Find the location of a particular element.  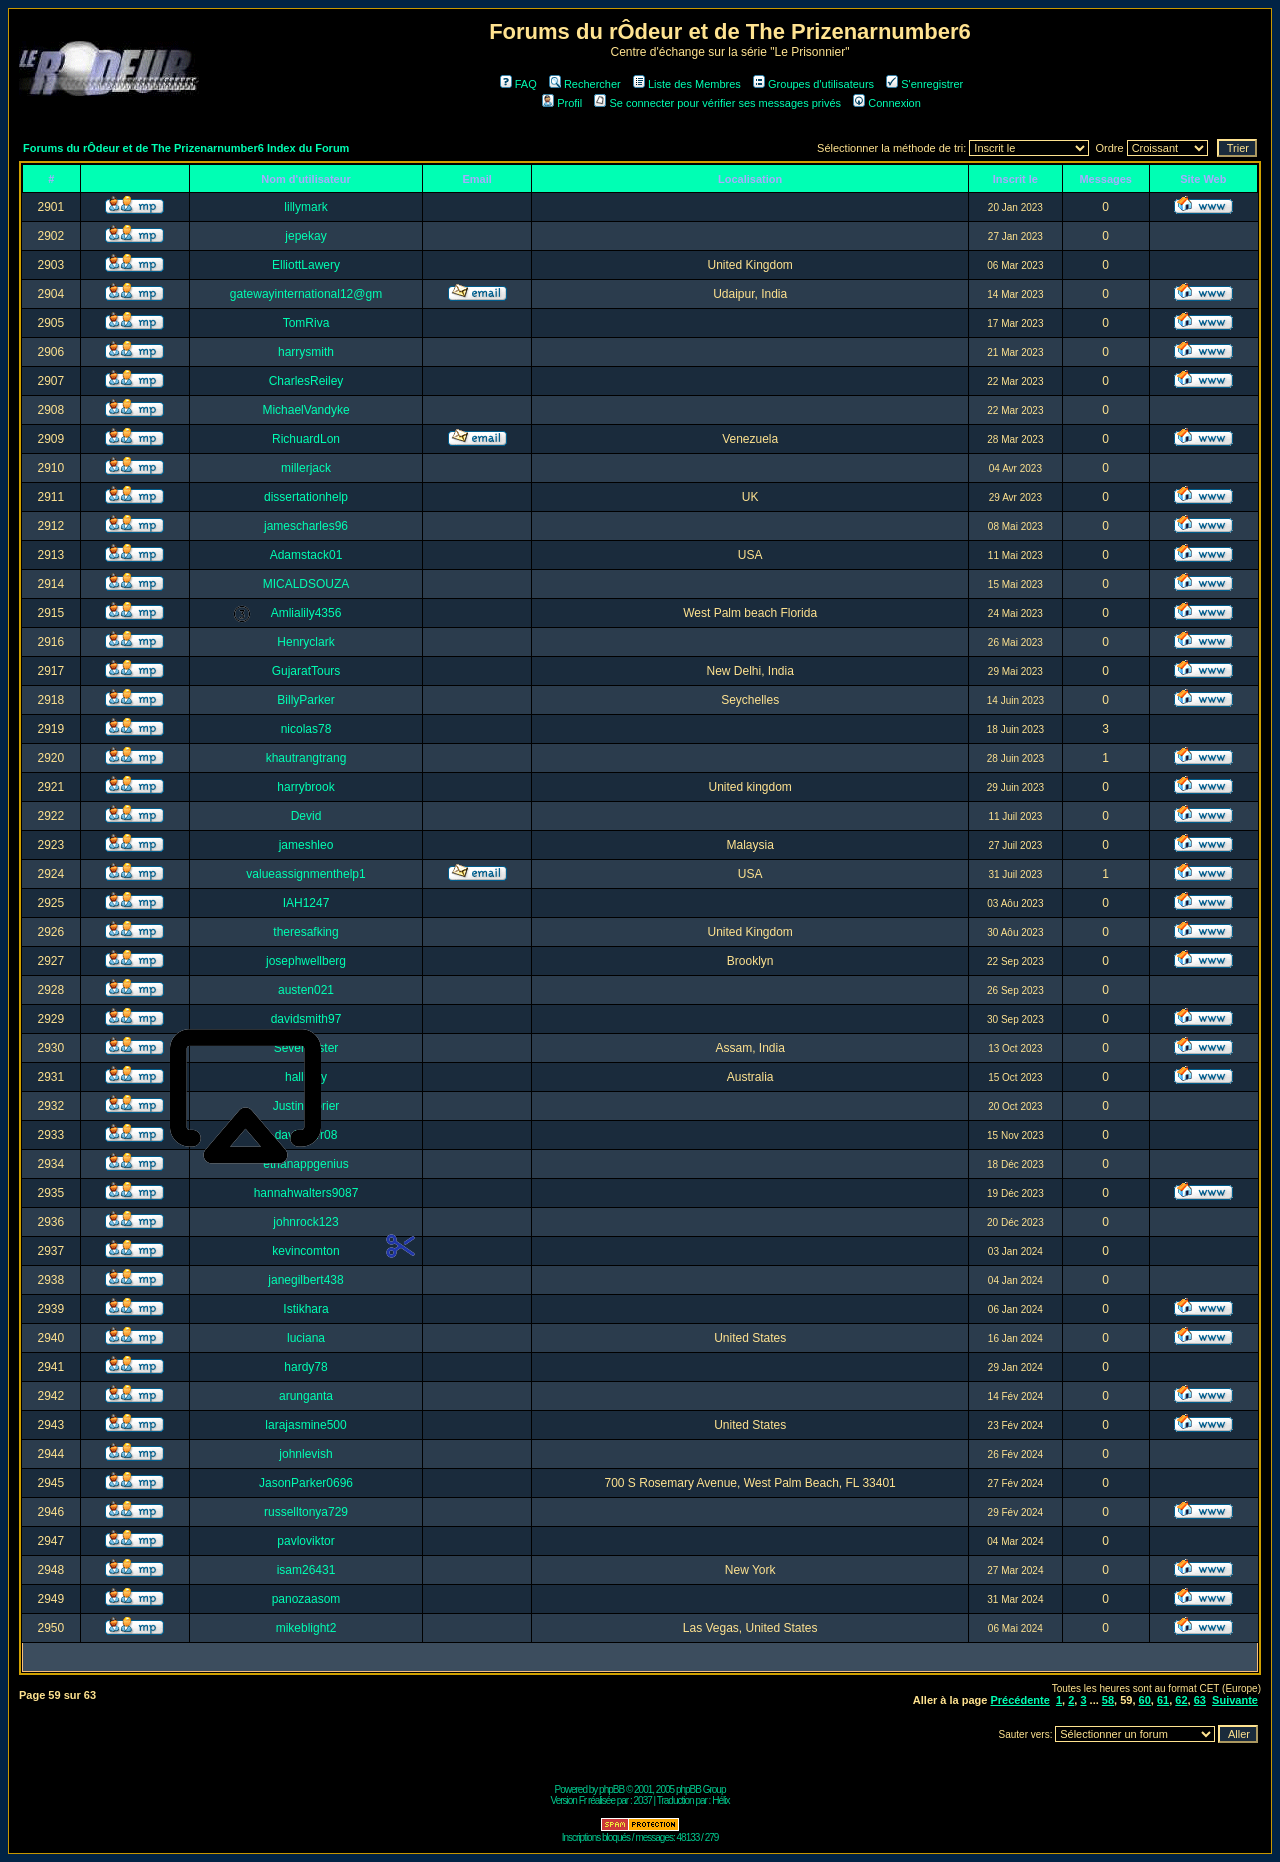

stream content to an external display is located at coordinates (245, 1093).